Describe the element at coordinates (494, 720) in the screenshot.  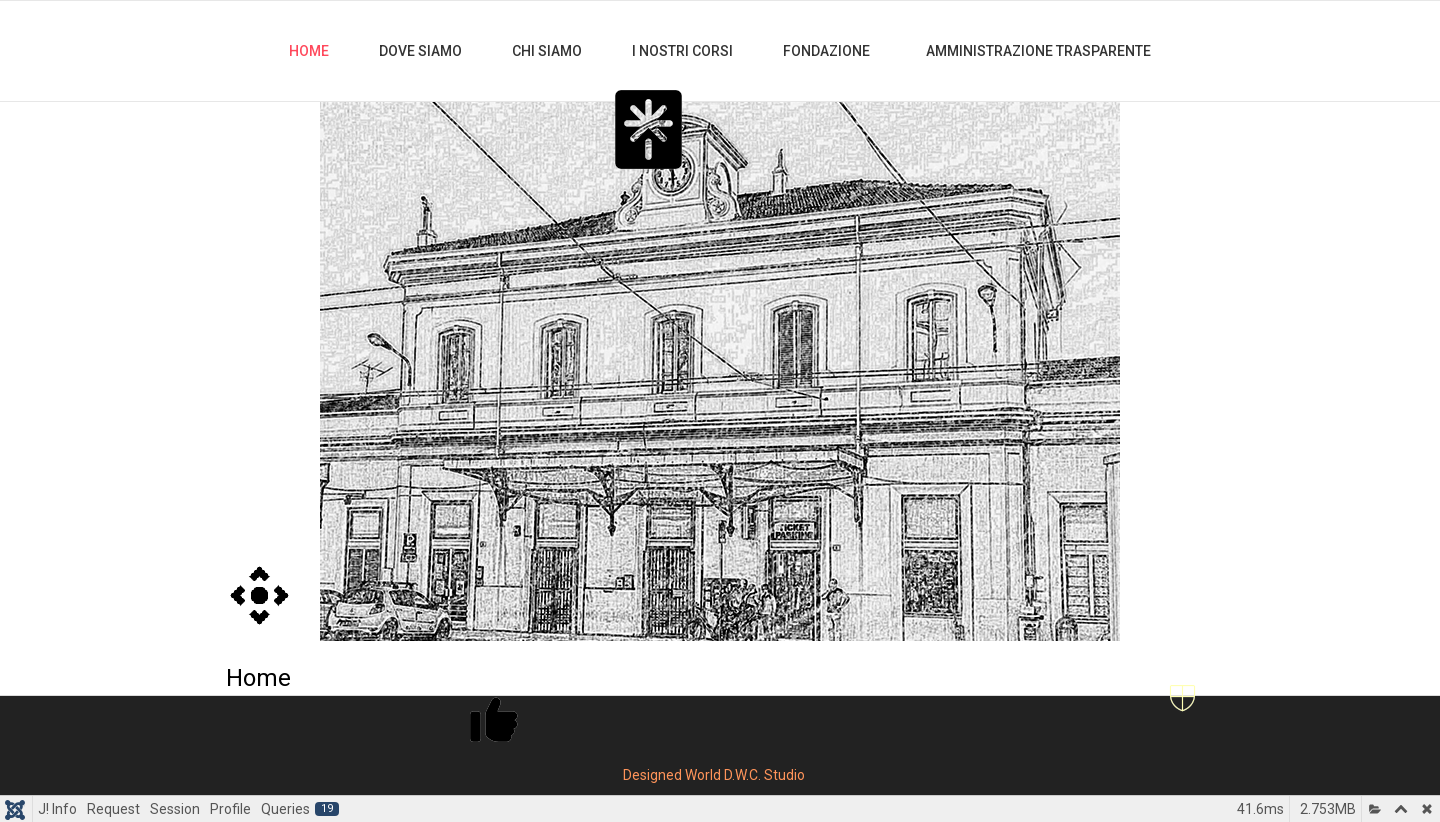
I see `like or upvote content` at that location.